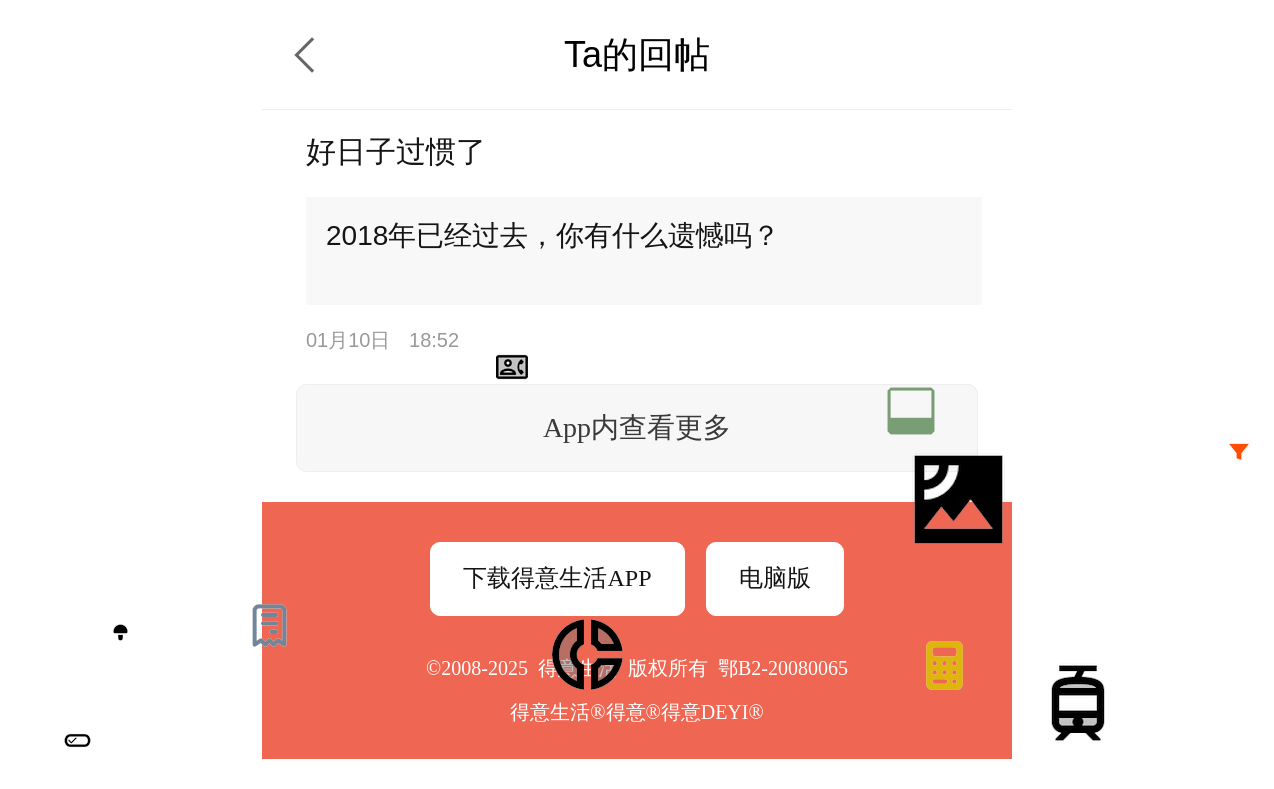  Describe the element at coordinates (1078, 703) in the screenshot. I see `view tram or light rail transit options` at that location.